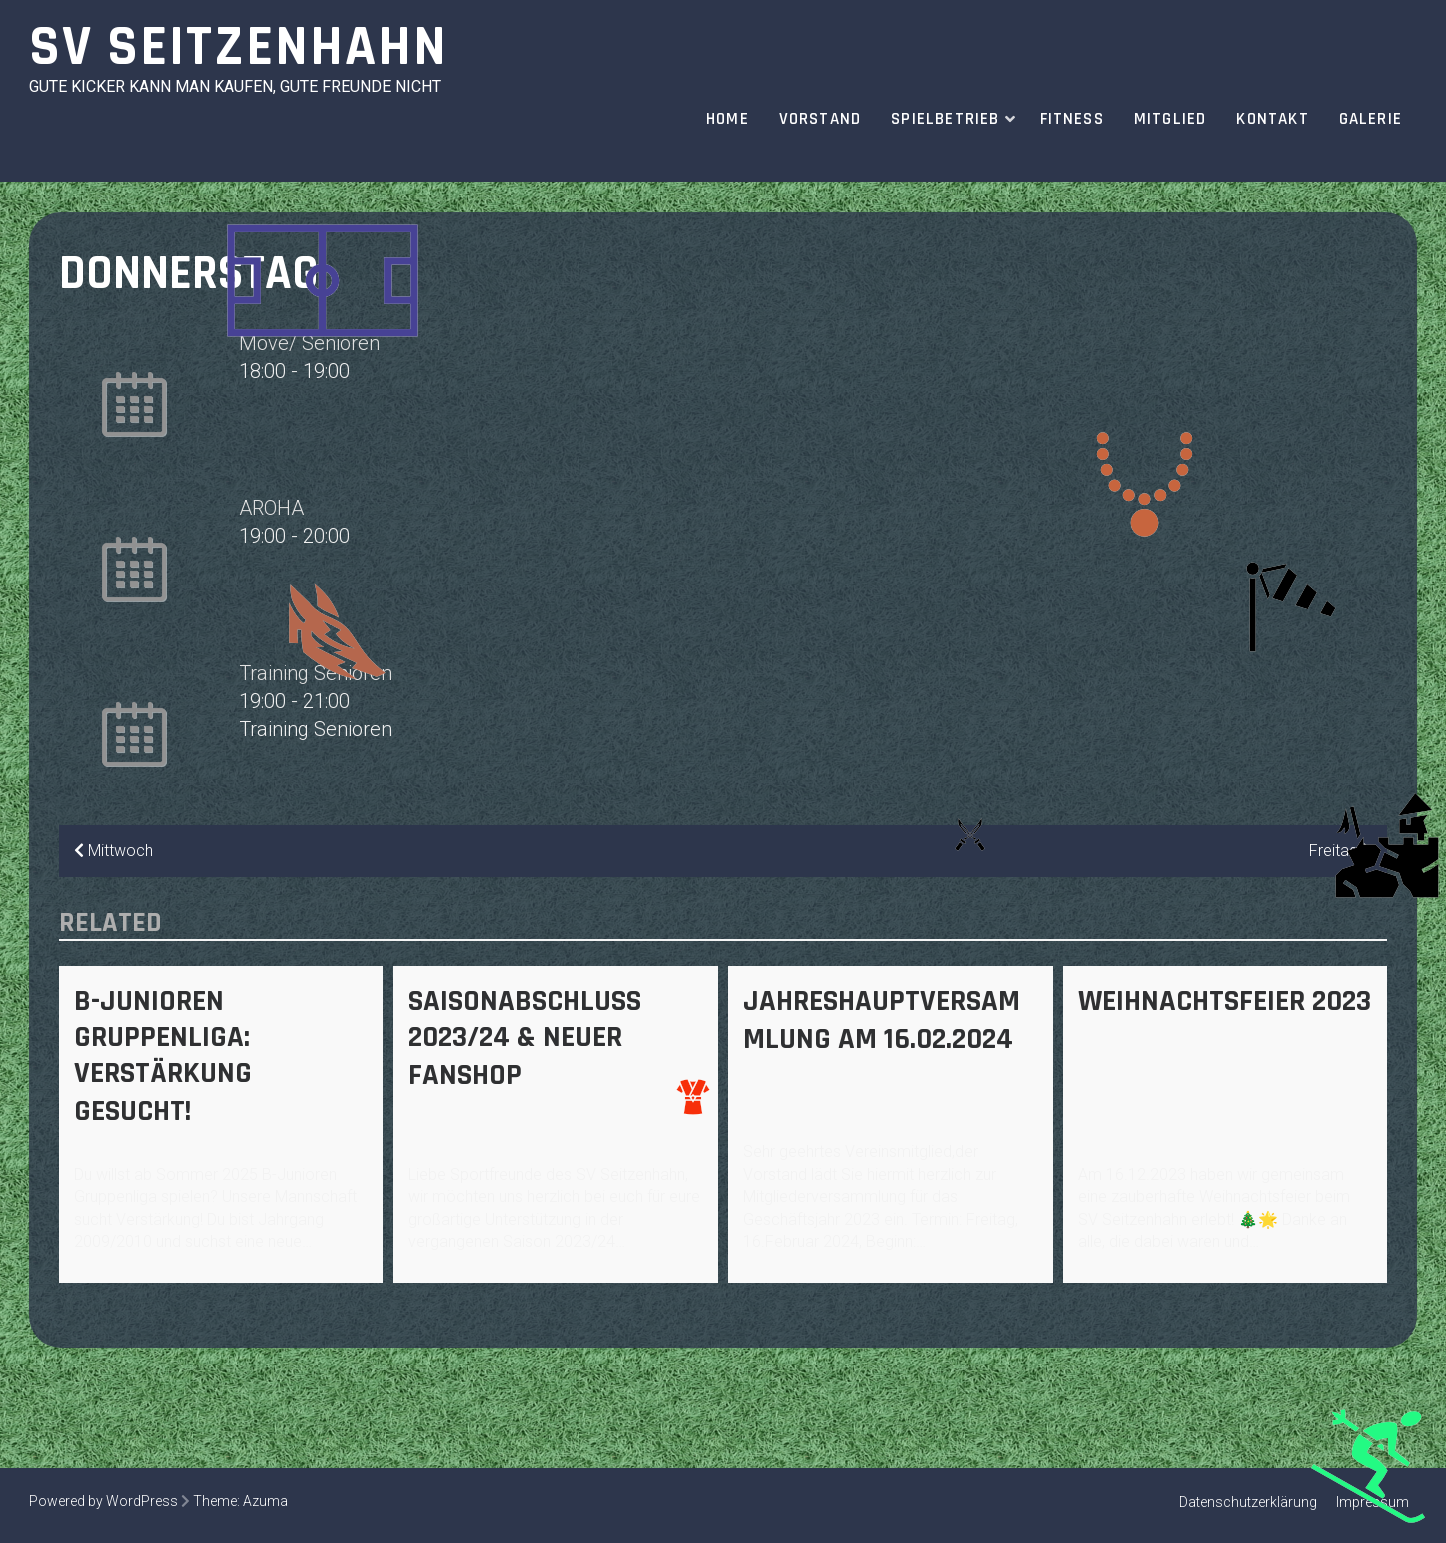 This screenshot has height=1543, width=1446. I want to click on trim or cut selected content, so click(970, 834).